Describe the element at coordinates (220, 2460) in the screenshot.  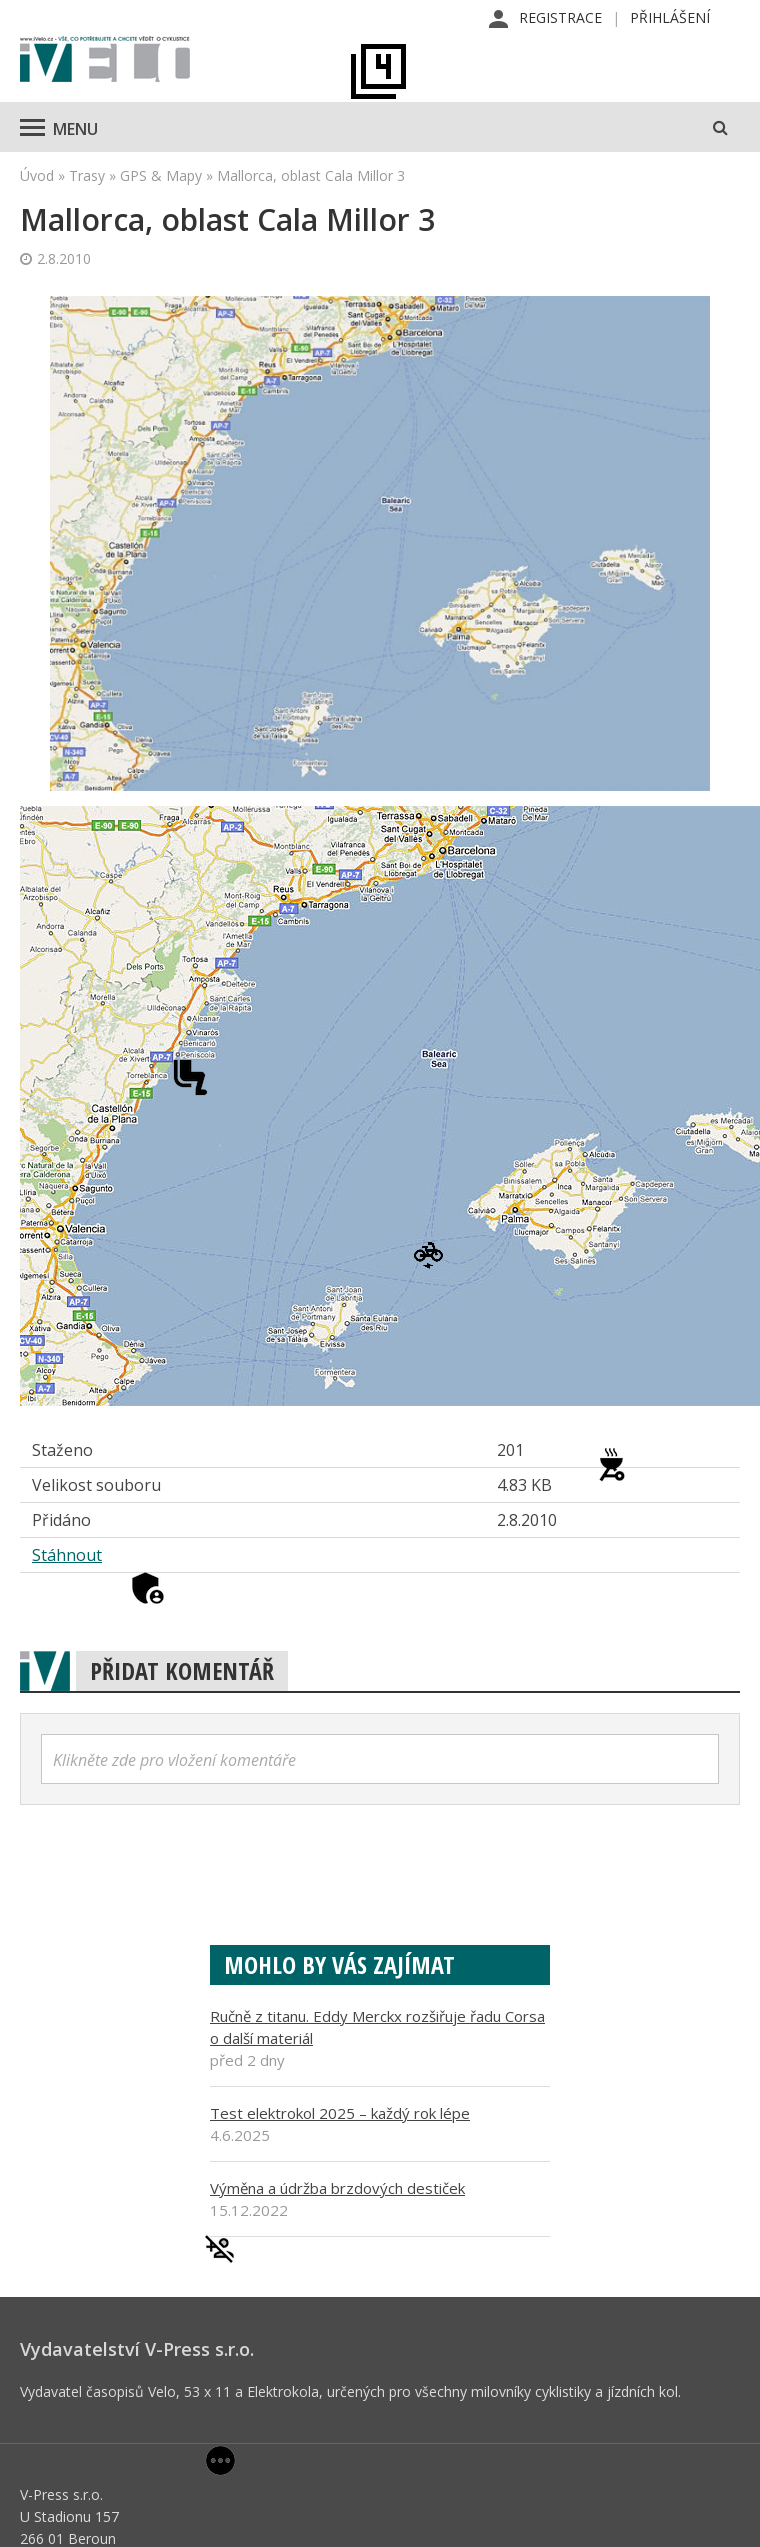
I see `indicates a pending or in-progress status` at that location.